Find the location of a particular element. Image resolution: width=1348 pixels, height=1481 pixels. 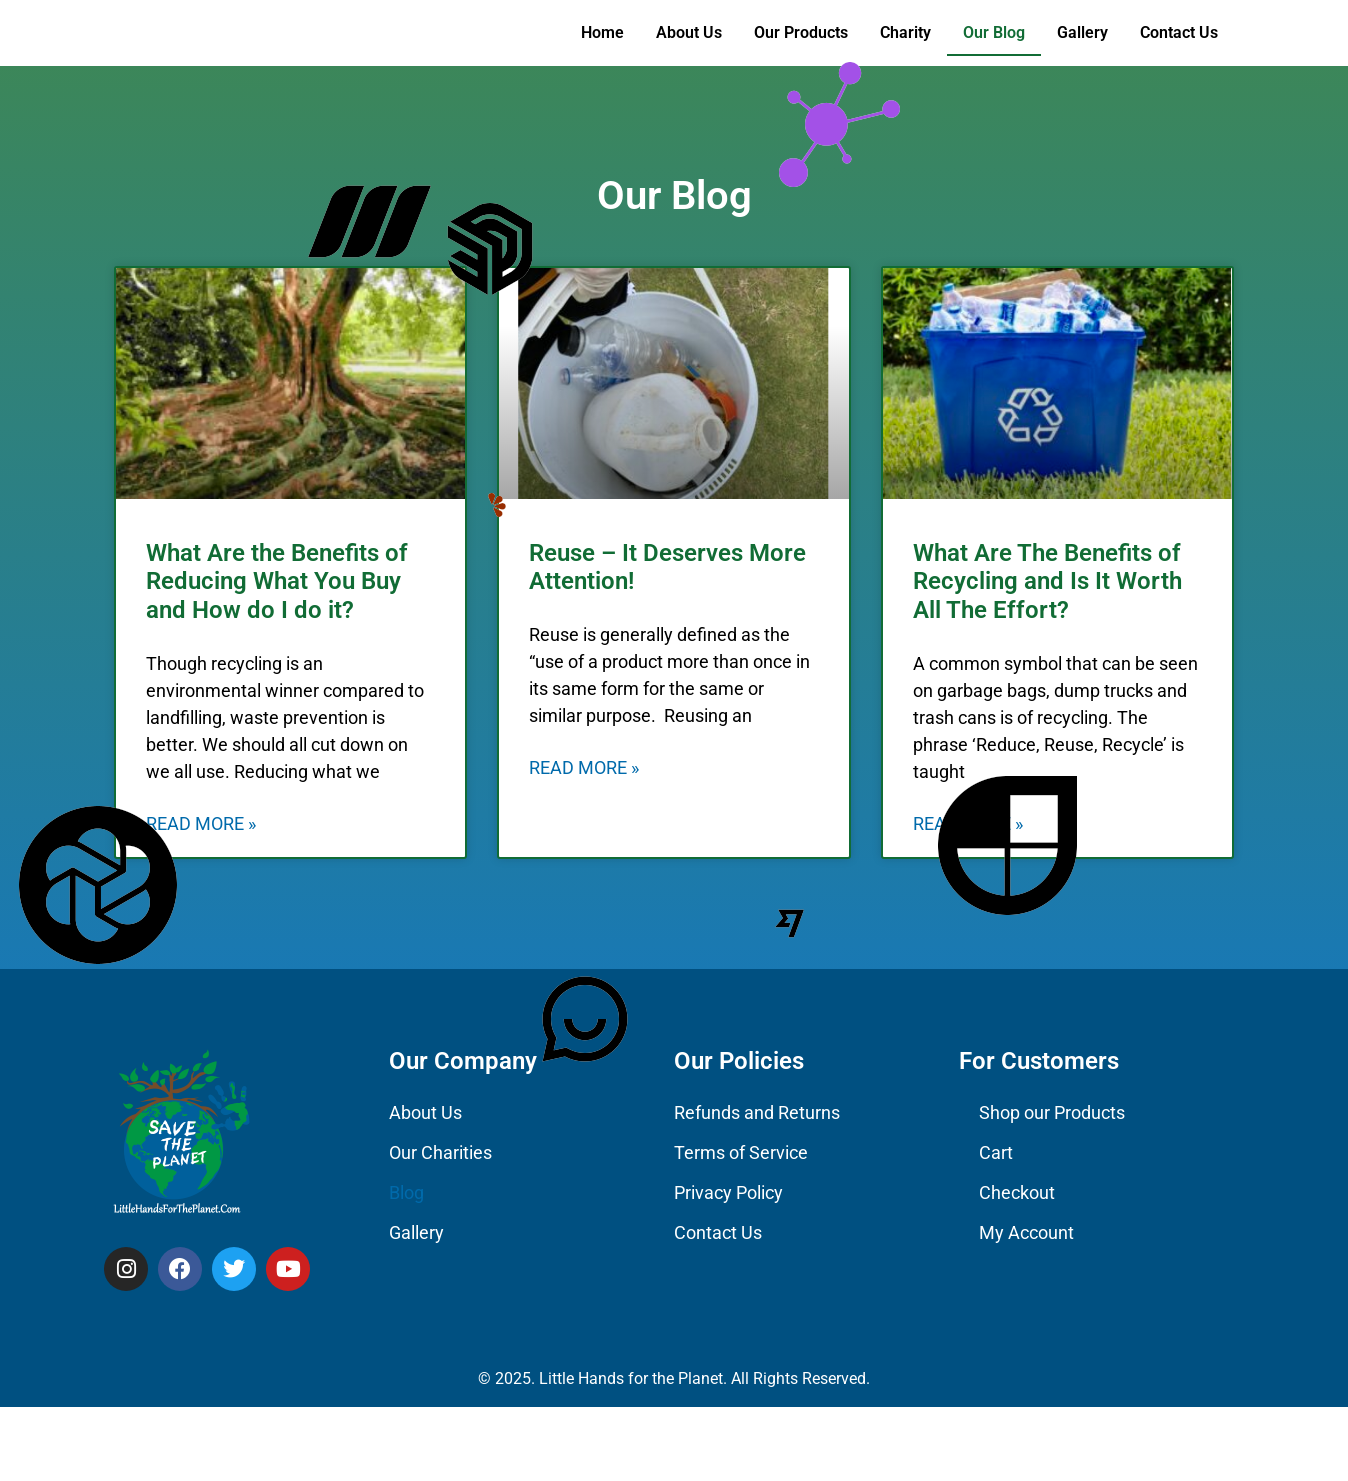

open SketchUp 3D modeling application is located at coordinates (490, 249).